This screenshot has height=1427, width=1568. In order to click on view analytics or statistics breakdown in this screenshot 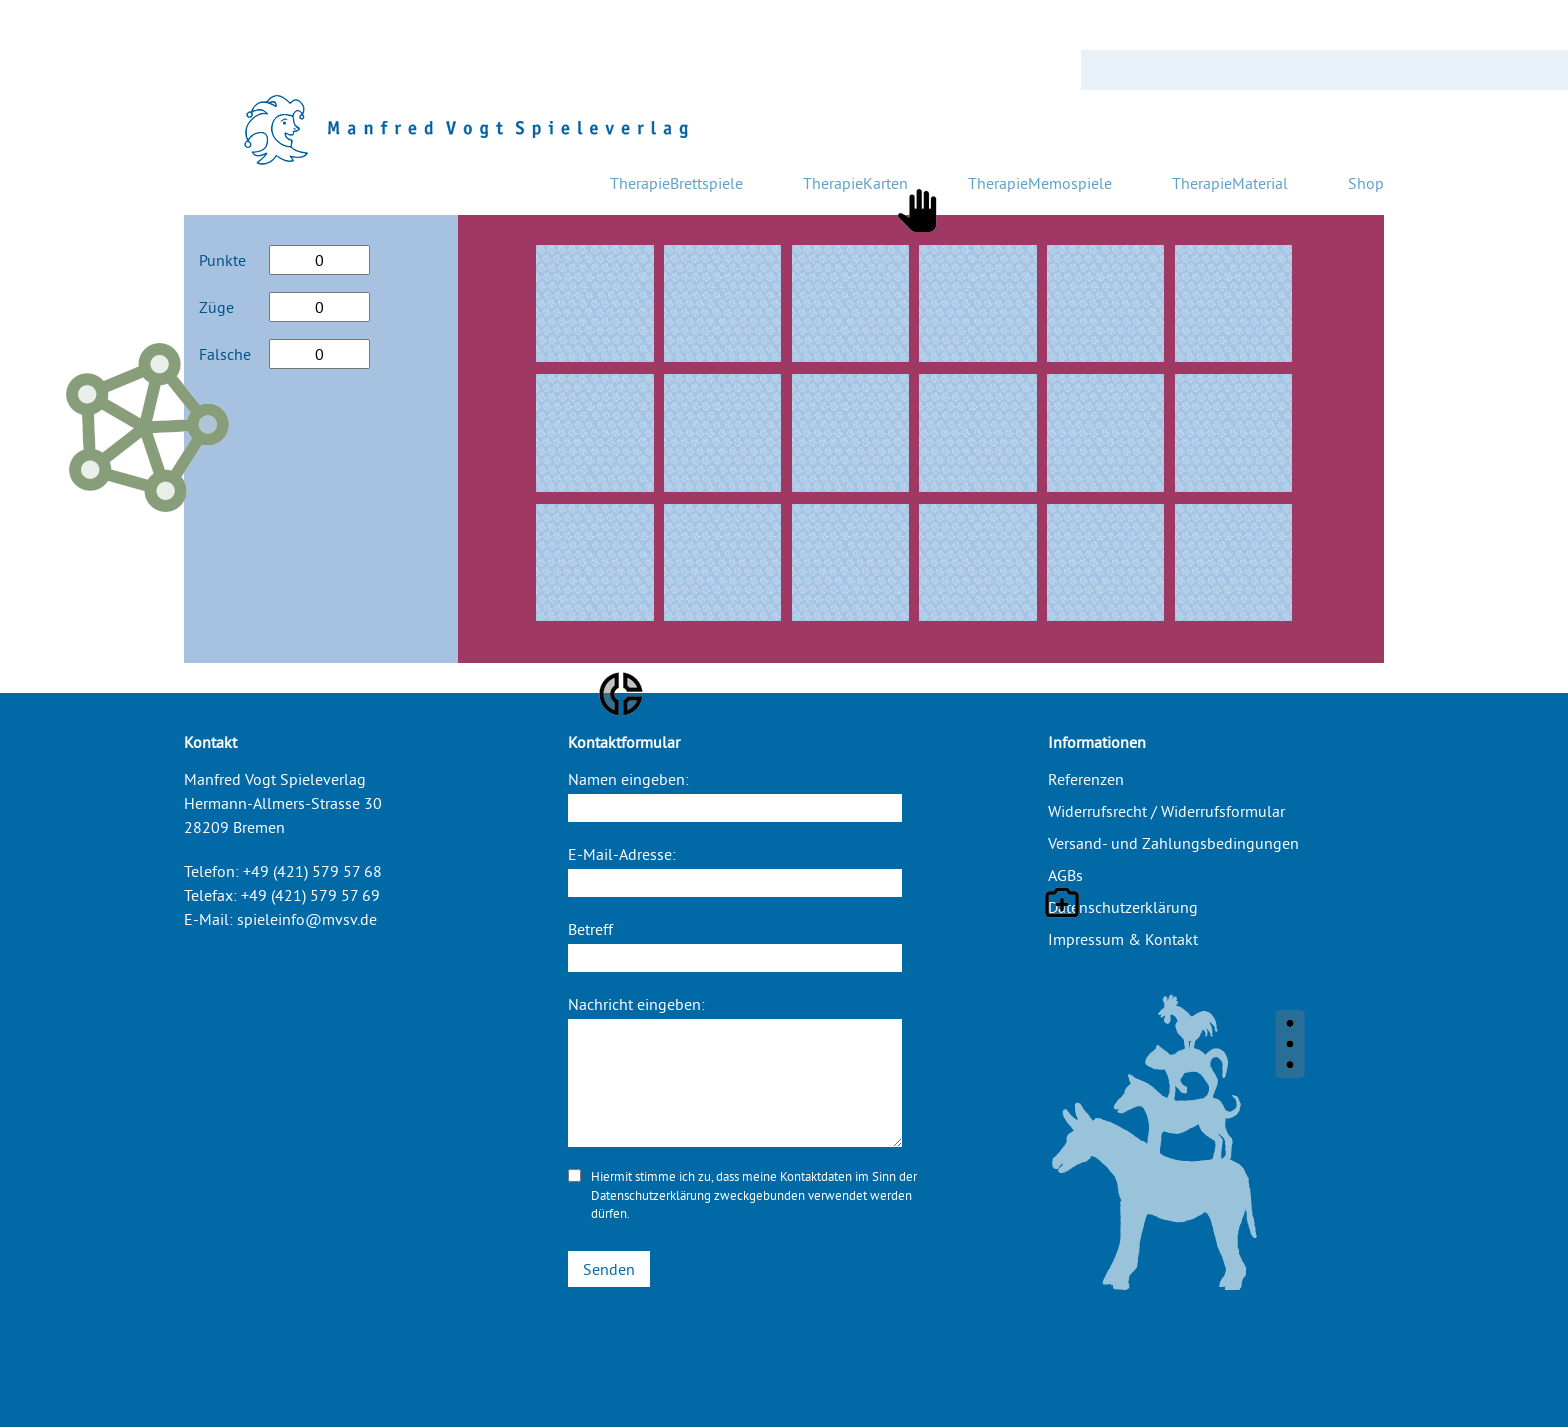, I will do `click(621, 694)`.